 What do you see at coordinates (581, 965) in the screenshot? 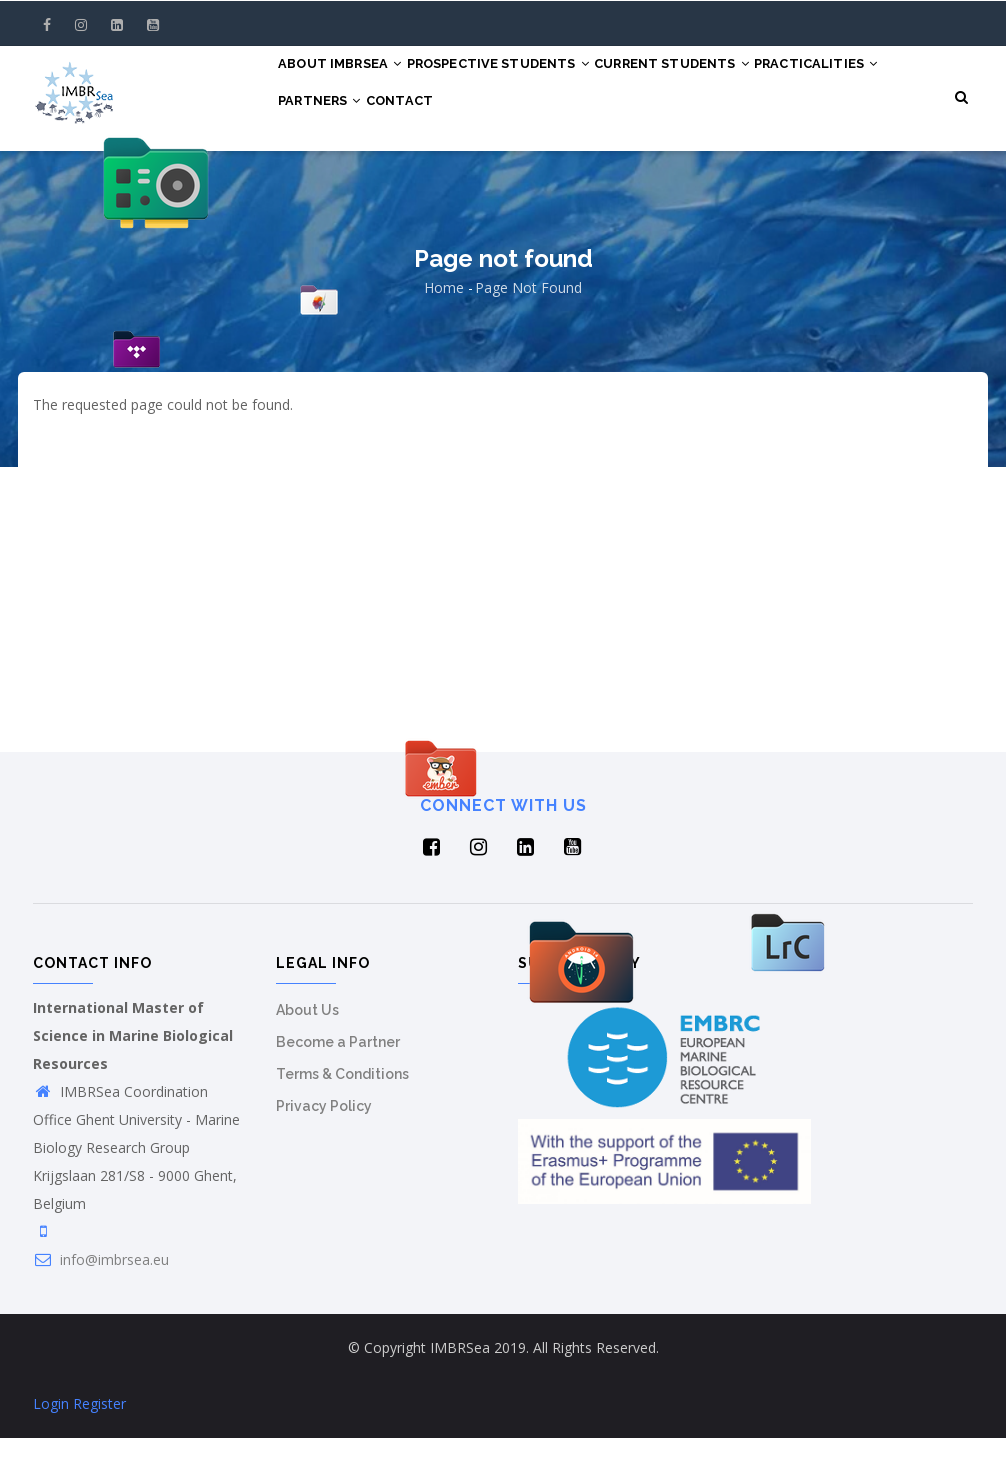
I see `open android 14 system folder` at bounding box center [581, 965].